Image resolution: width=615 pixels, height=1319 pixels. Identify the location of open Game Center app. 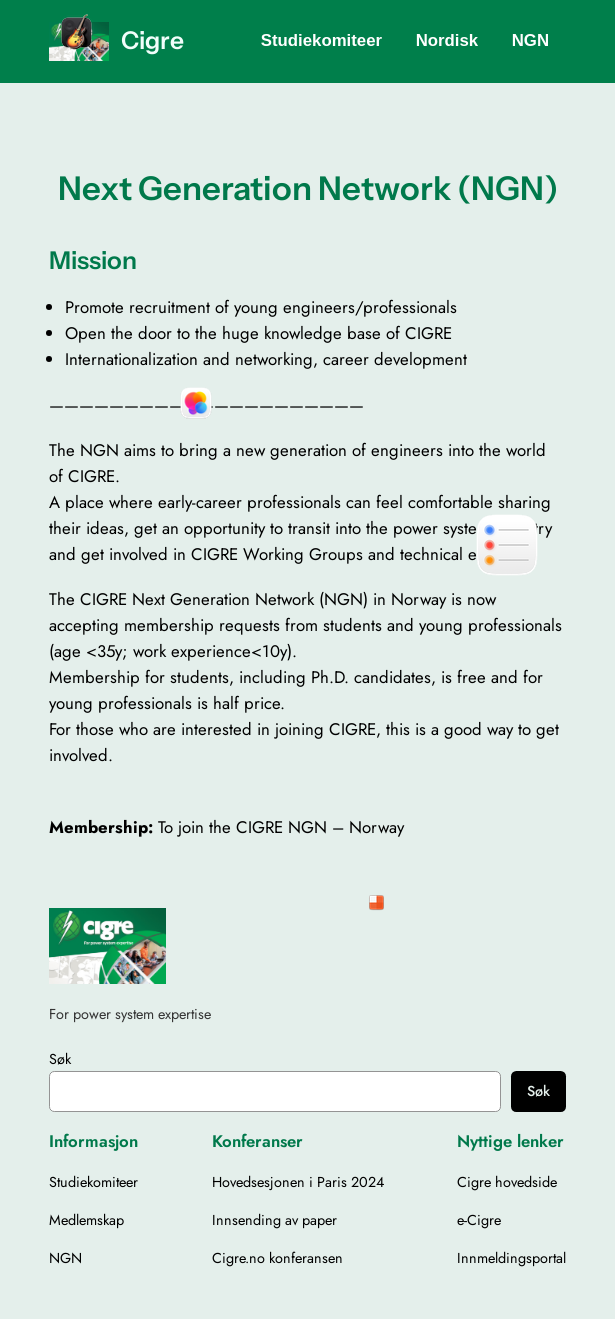
(196, 403).